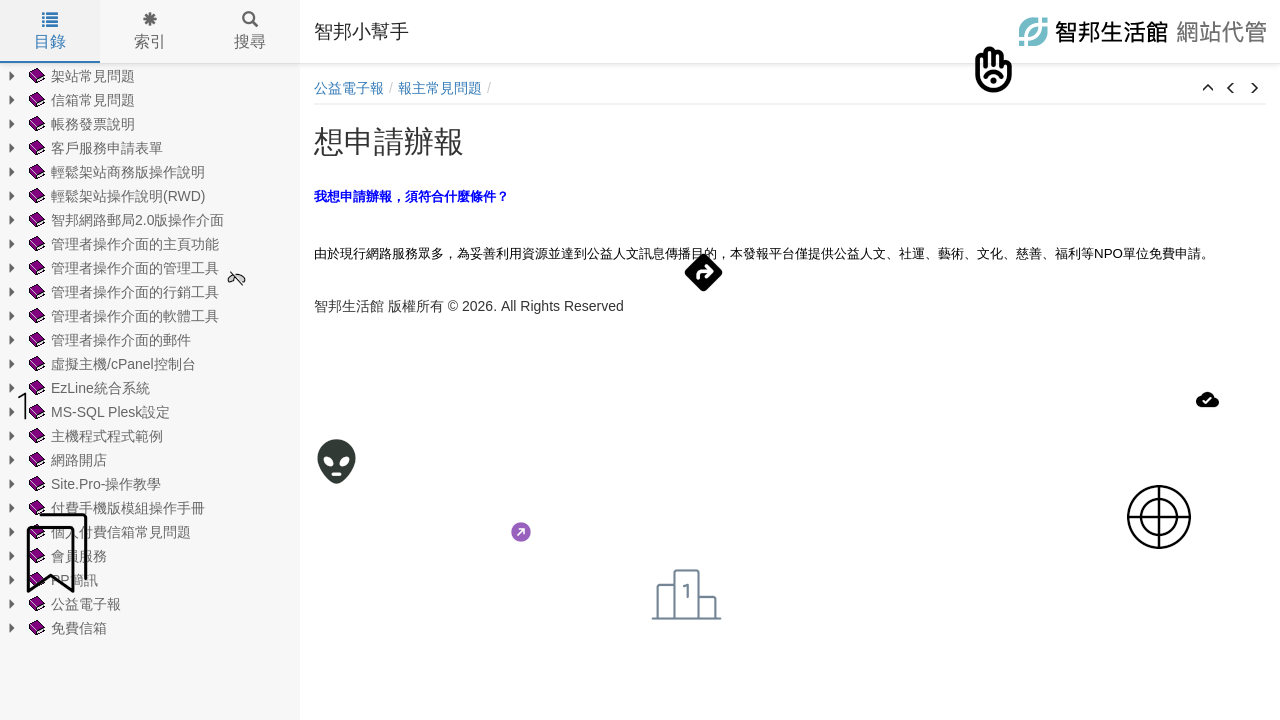  What do you see at coordinates (993, 69) in the screenshot?
I see `access palm reading or hand analysis feature` at bounding box center [993, 69].